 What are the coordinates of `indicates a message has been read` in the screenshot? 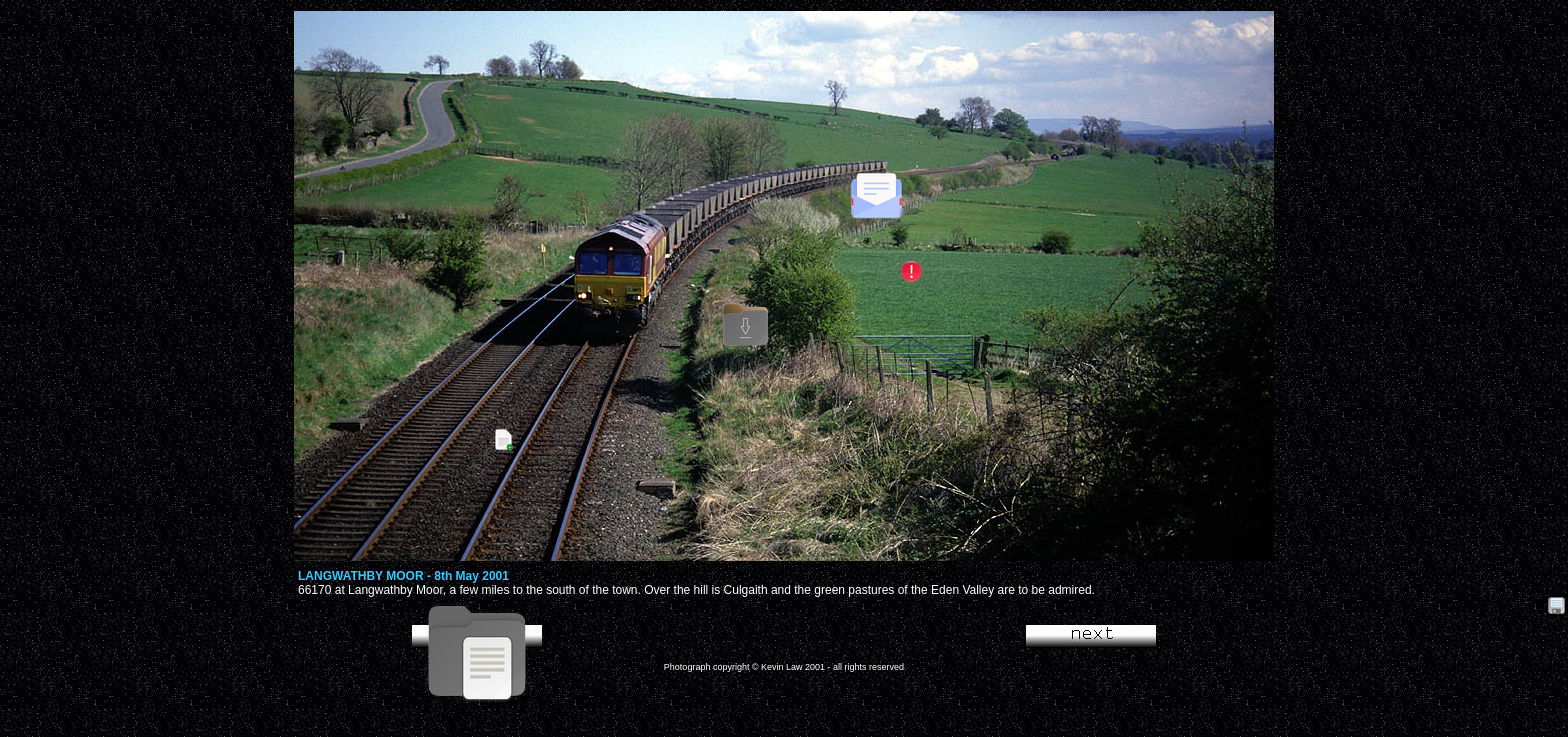 It's located at (876, 198).